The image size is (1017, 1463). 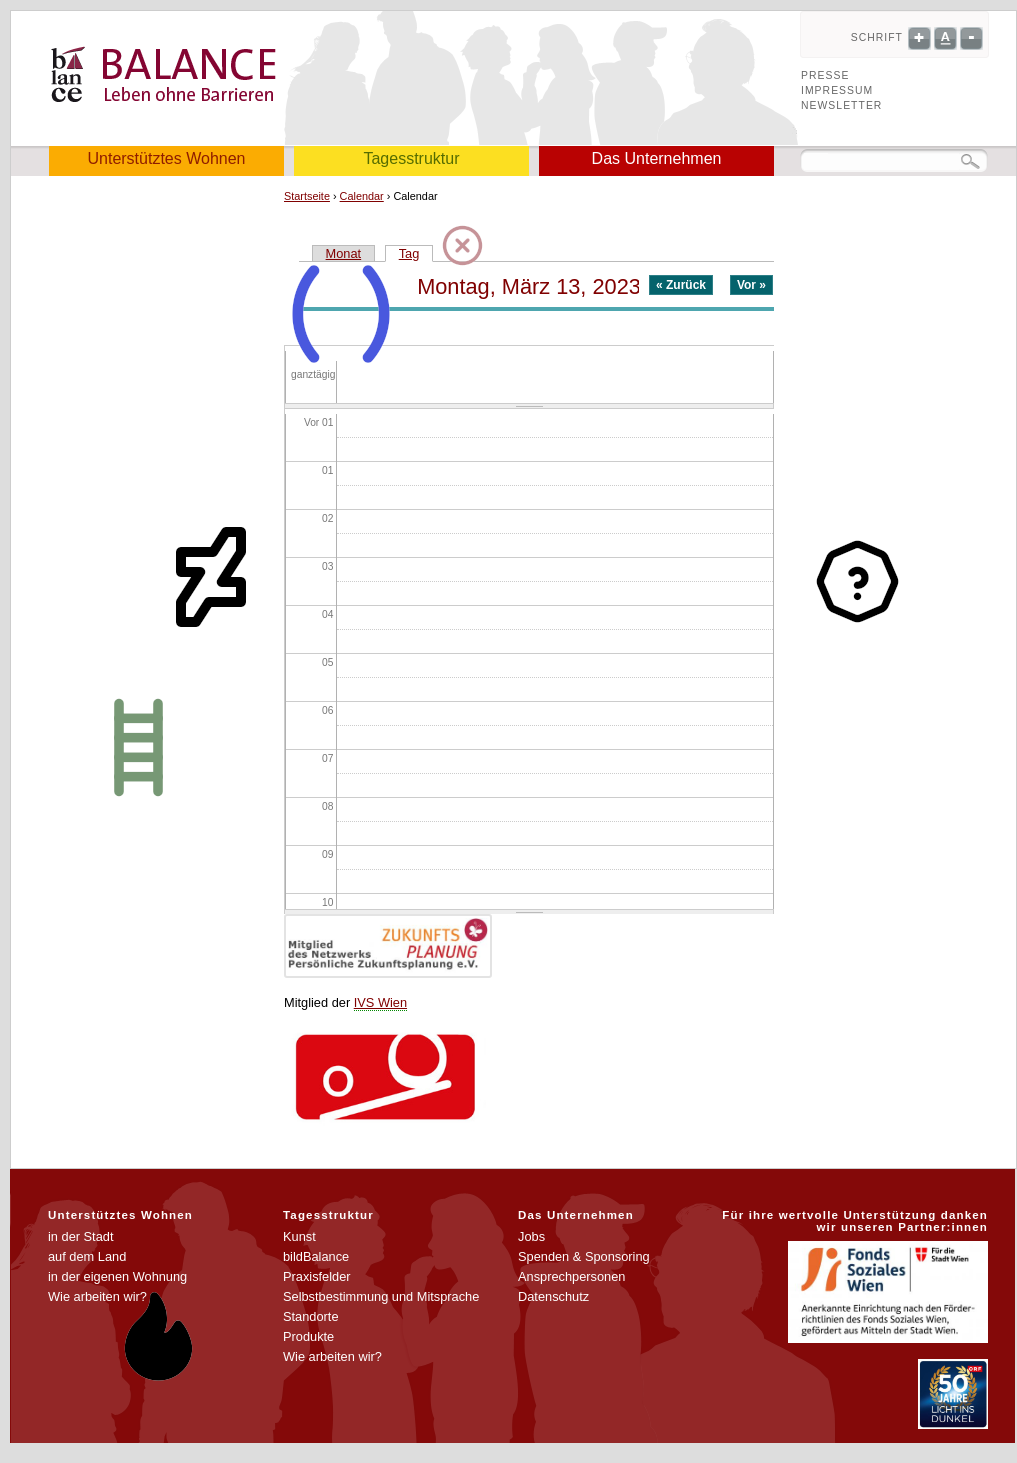 I want to click on visit deviantart profile or page, so click(x=211, y=577).